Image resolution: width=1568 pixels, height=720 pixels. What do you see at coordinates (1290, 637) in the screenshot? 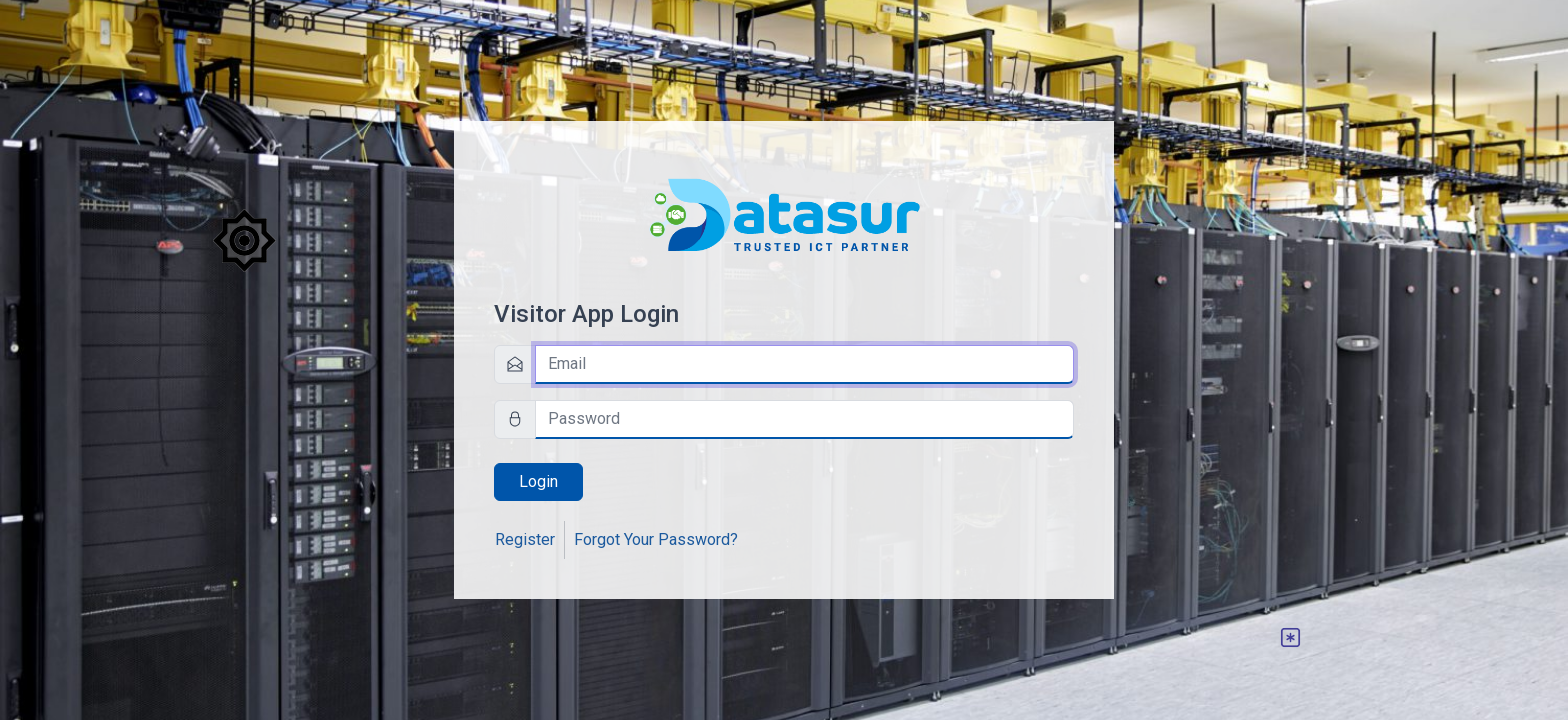
I see `enter a password or PIN field` at bounding box center [1290, 637].